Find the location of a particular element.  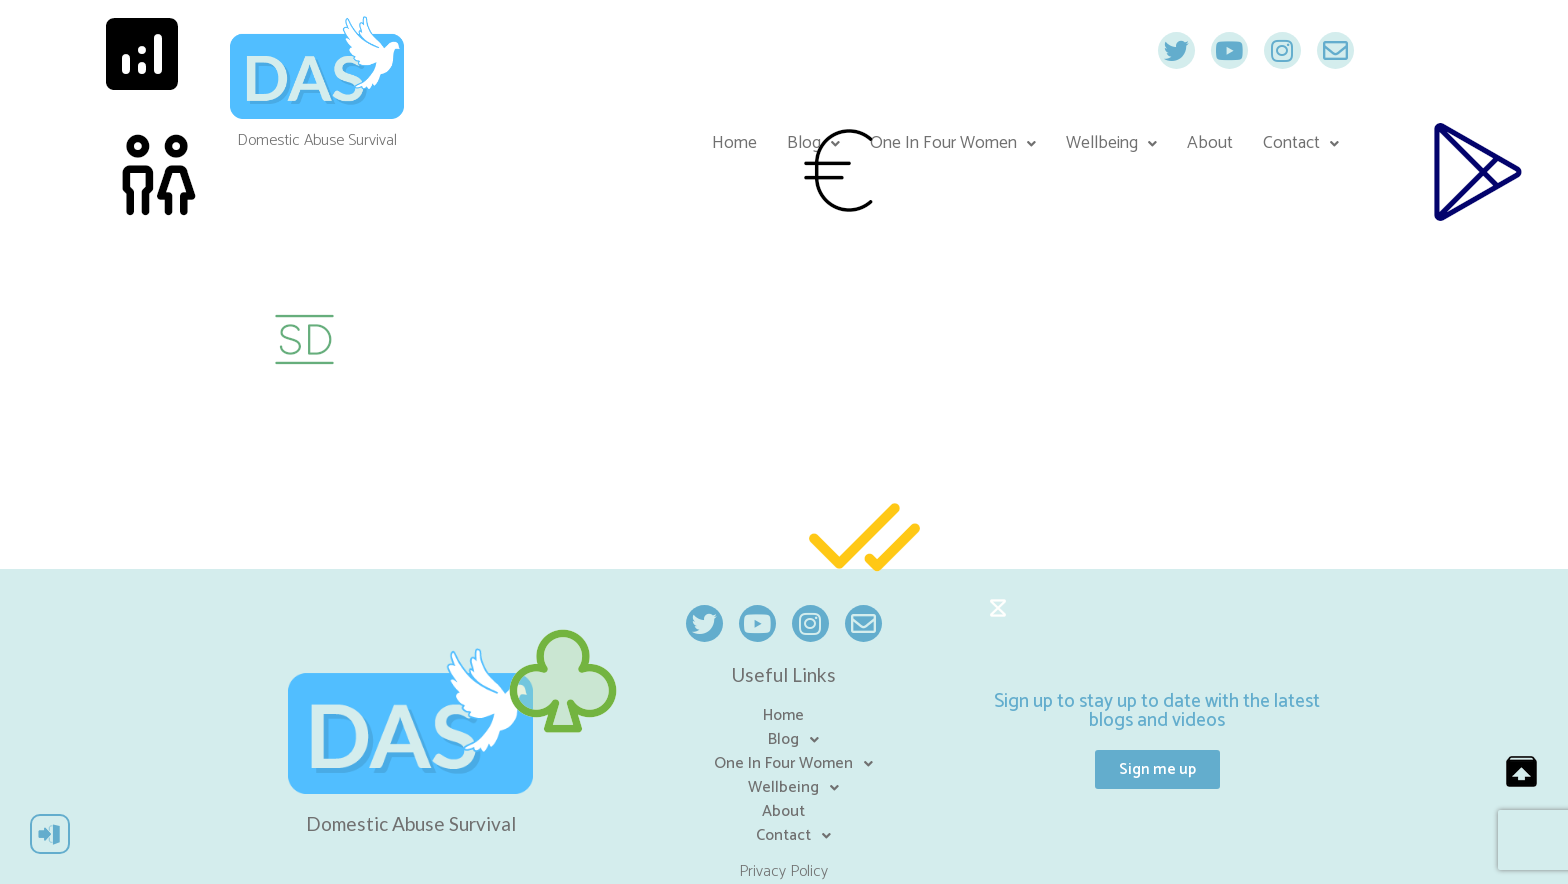

message has been read or seen is located at coordinates (864, 538).